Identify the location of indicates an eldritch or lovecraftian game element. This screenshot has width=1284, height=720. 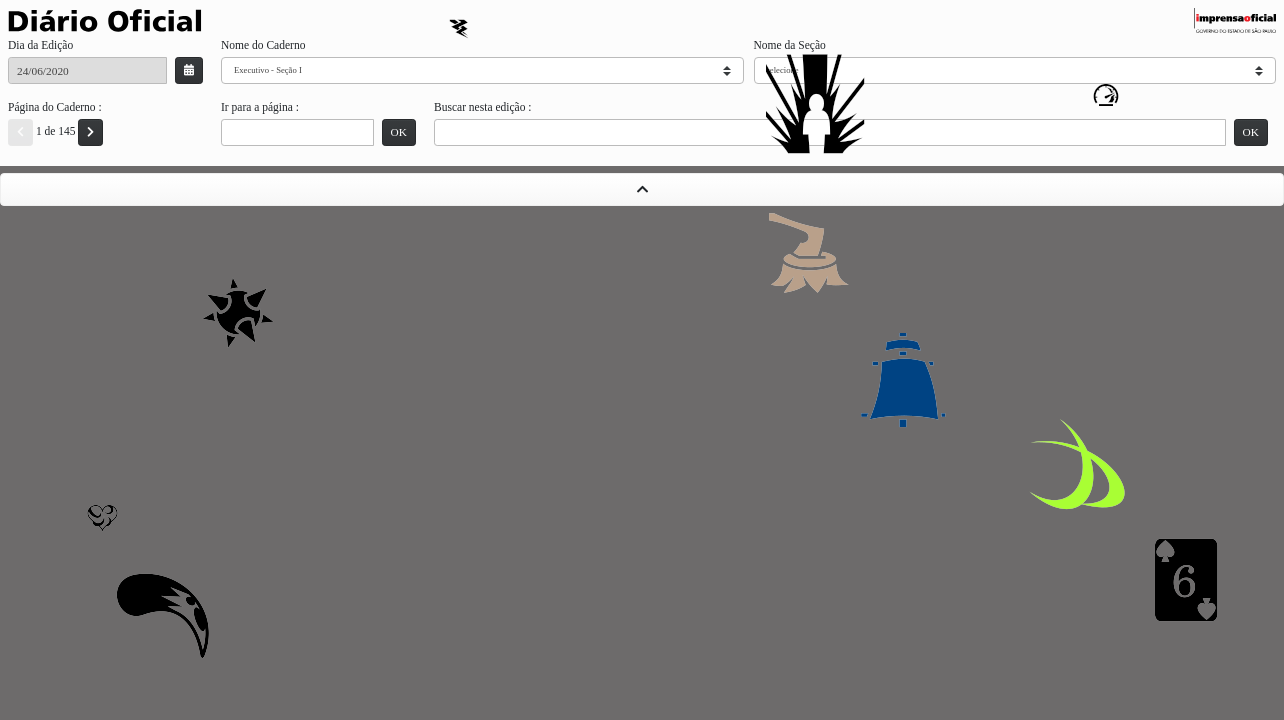
(102, 517).